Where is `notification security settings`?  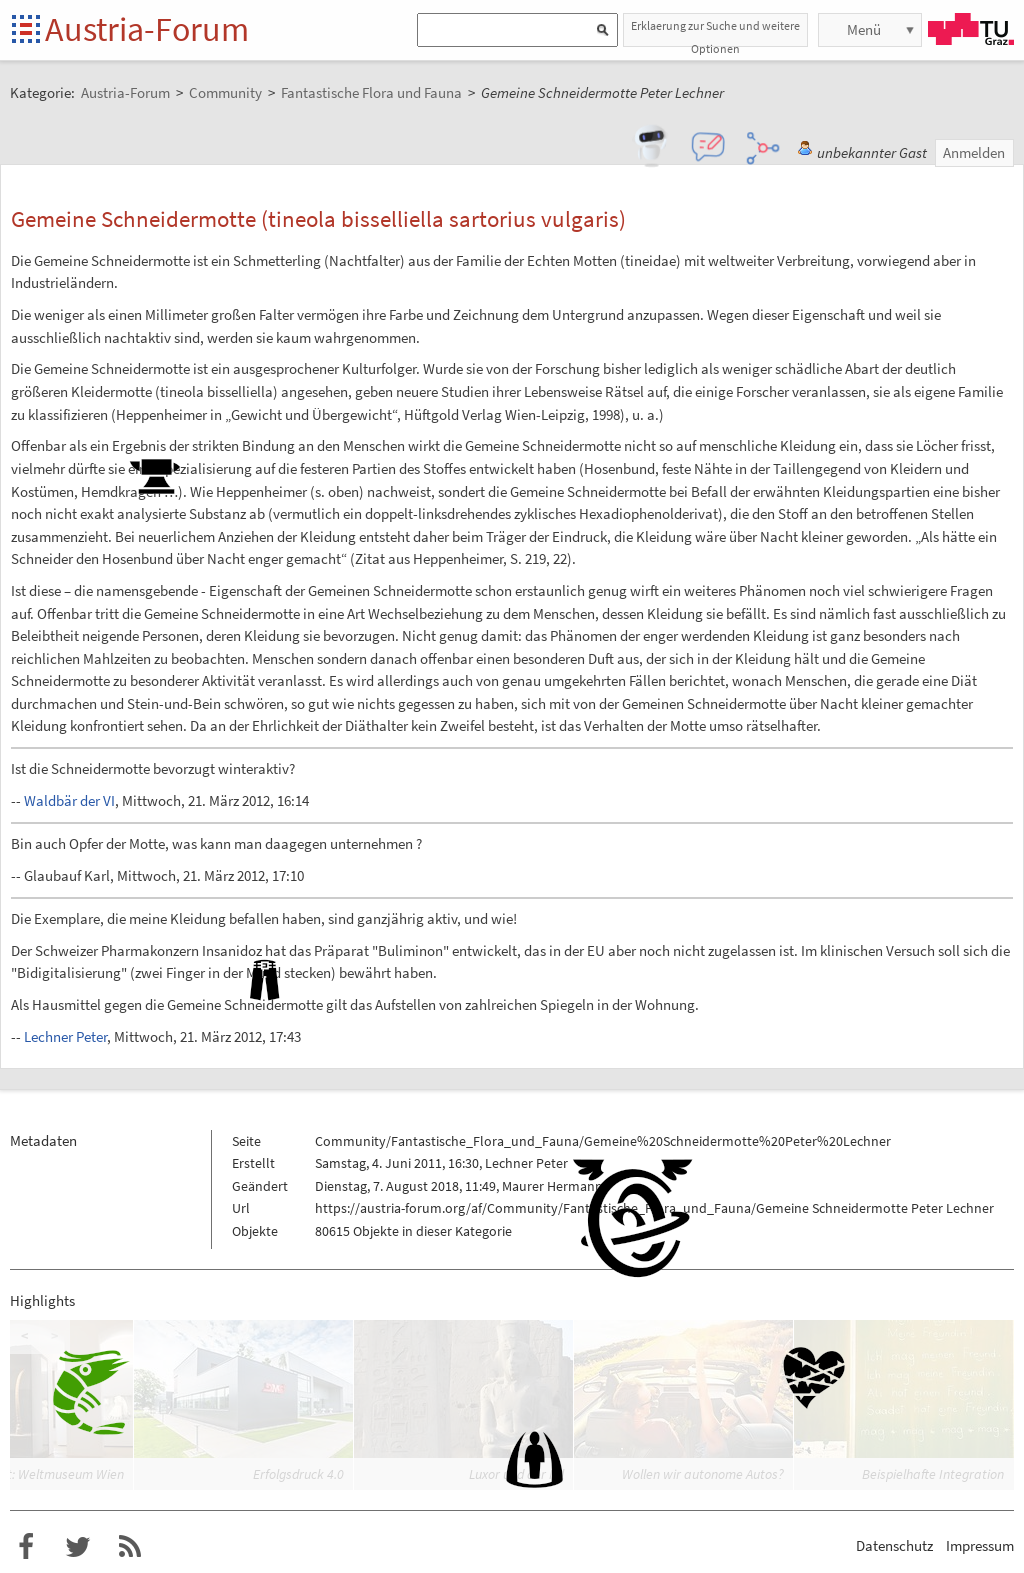
notification security settings is located at coordinates (534, 1459).